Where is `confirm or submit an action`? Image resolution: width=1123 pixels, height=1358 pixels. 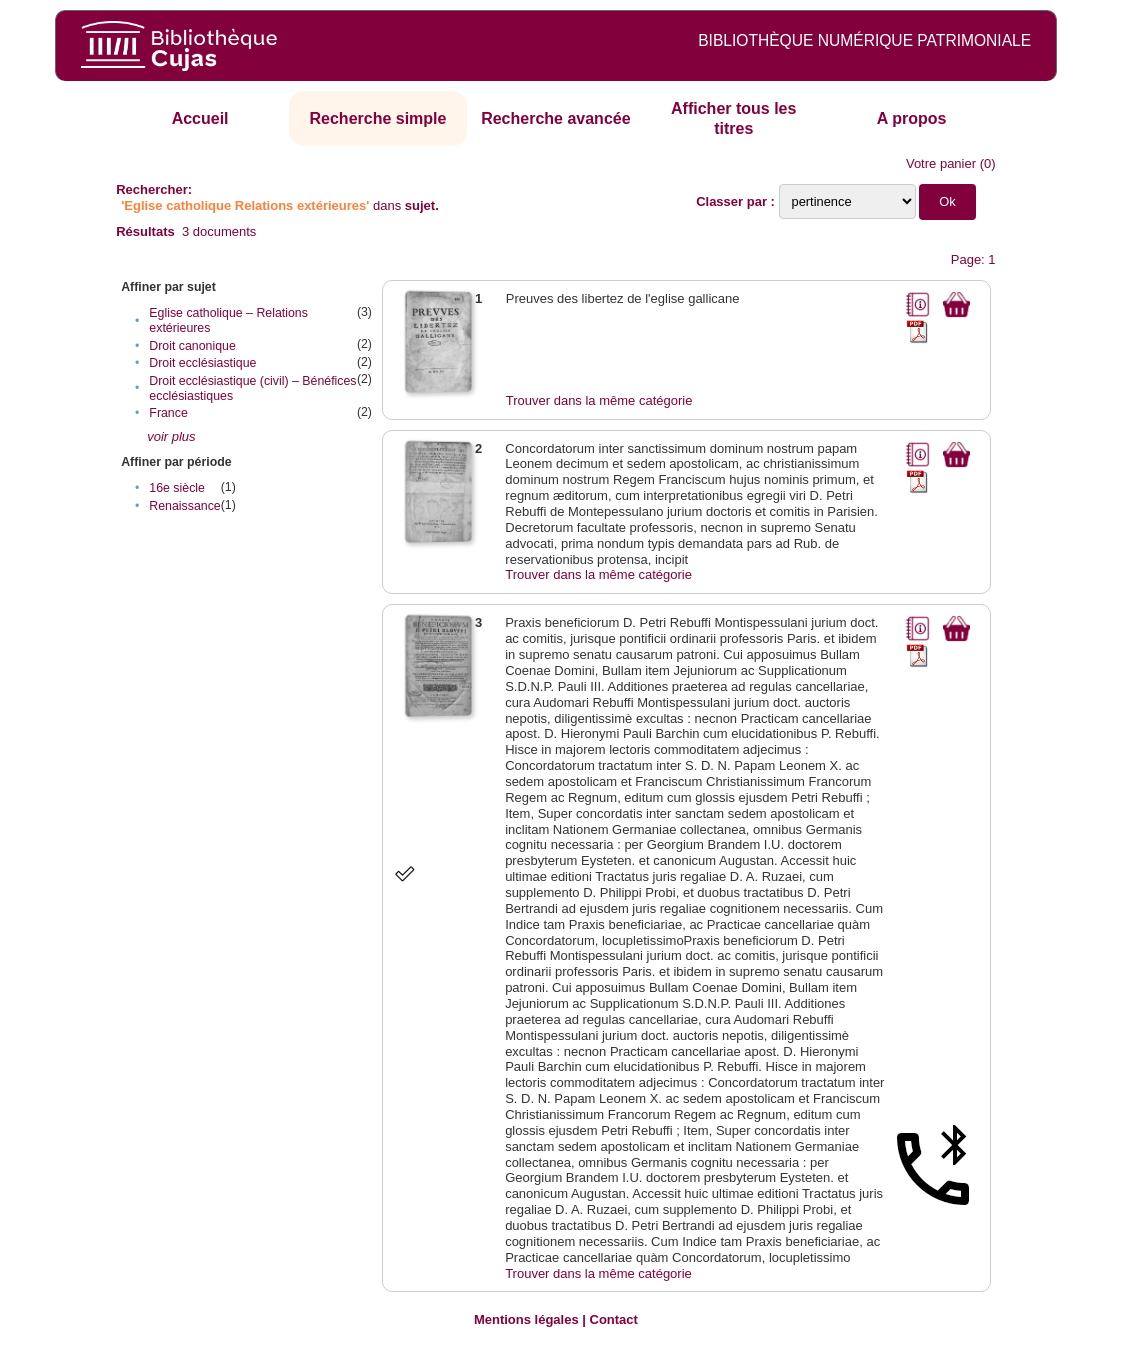 confirm or submit an action is located at coordinates (404, 873).